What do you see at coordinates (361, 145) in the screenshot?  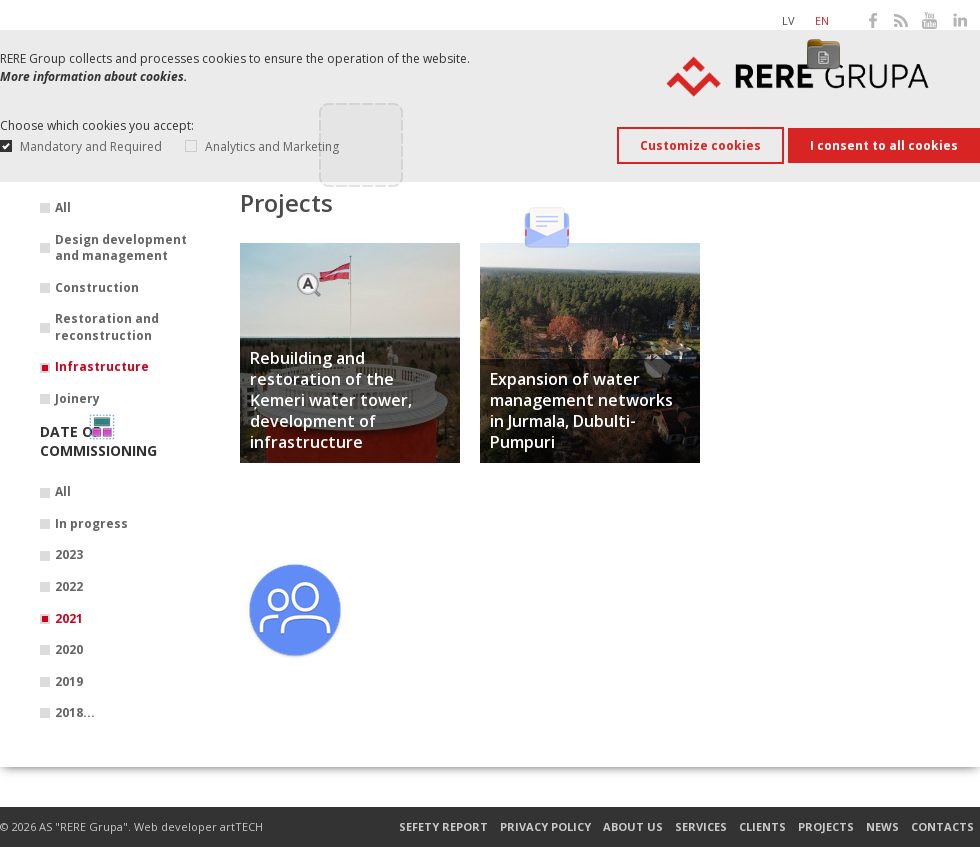 I see `represents an unrecognized or unknown file type` at bounding box center [361, 145].